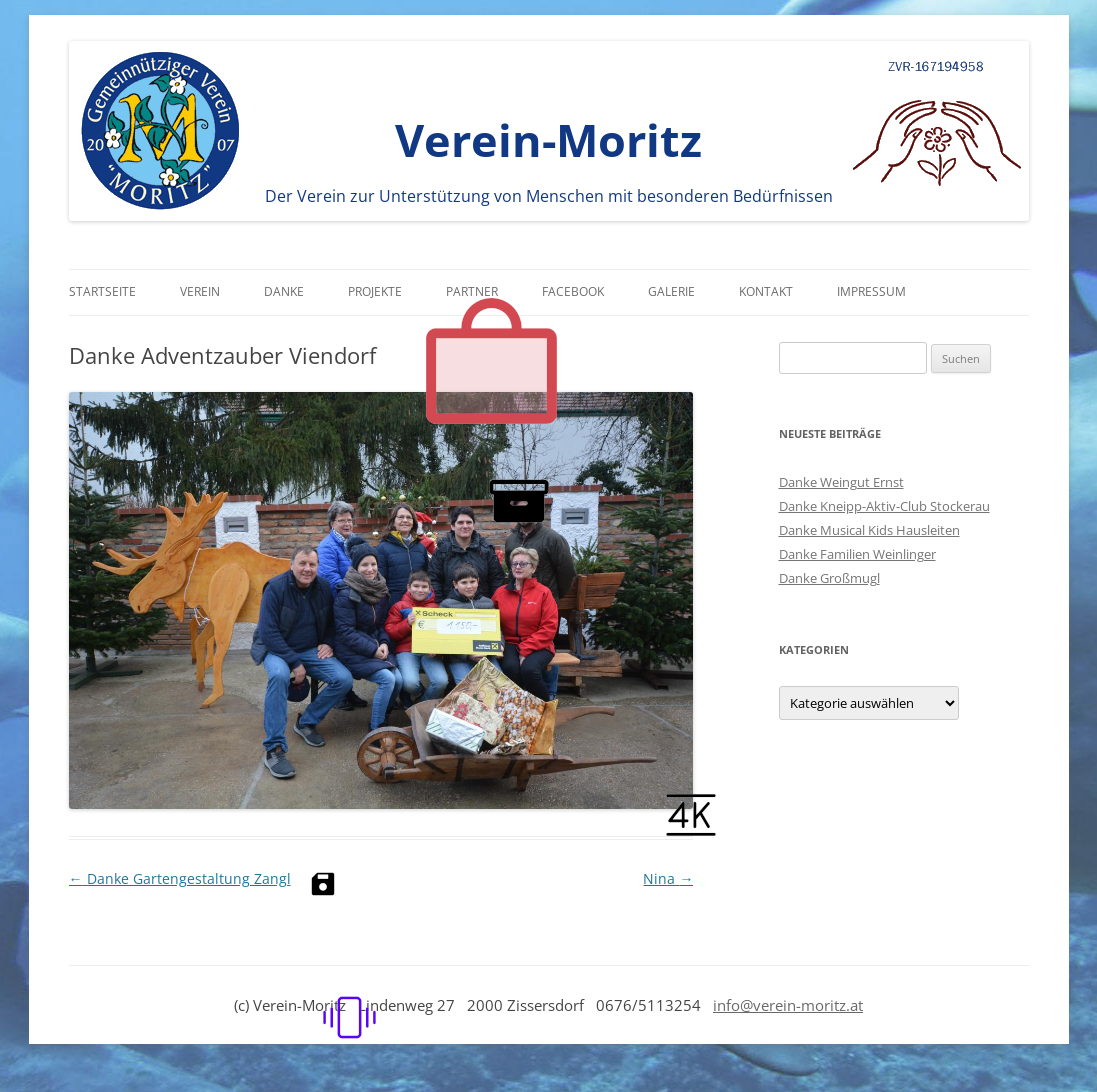 This screenshot has height=1092, width=1097. What do you see at coordinates (691, 815) in the screenshot?
I see `indicates 4K video resolution quality` at bounding box center [691, 815].